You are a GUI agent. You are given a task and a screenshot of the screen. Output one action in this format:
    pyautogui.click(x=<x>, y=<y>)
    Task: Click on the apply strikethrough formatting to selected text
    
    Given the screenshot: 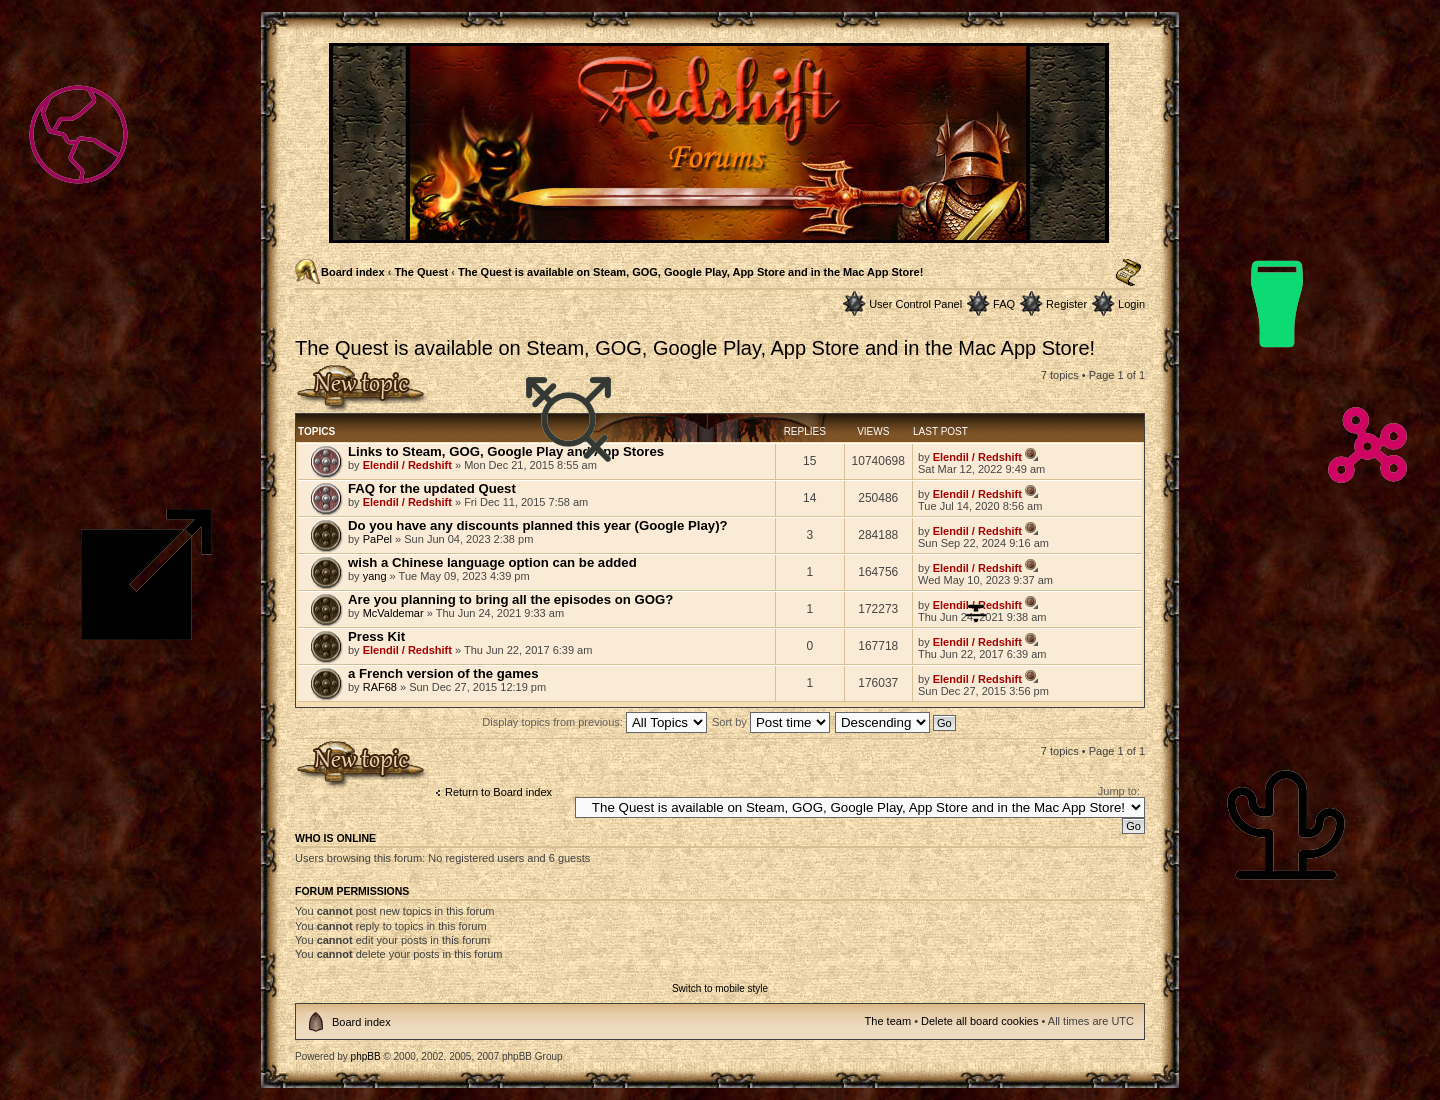 What is the action you would take?
    pyautogui.click(x=976, y=614)
    